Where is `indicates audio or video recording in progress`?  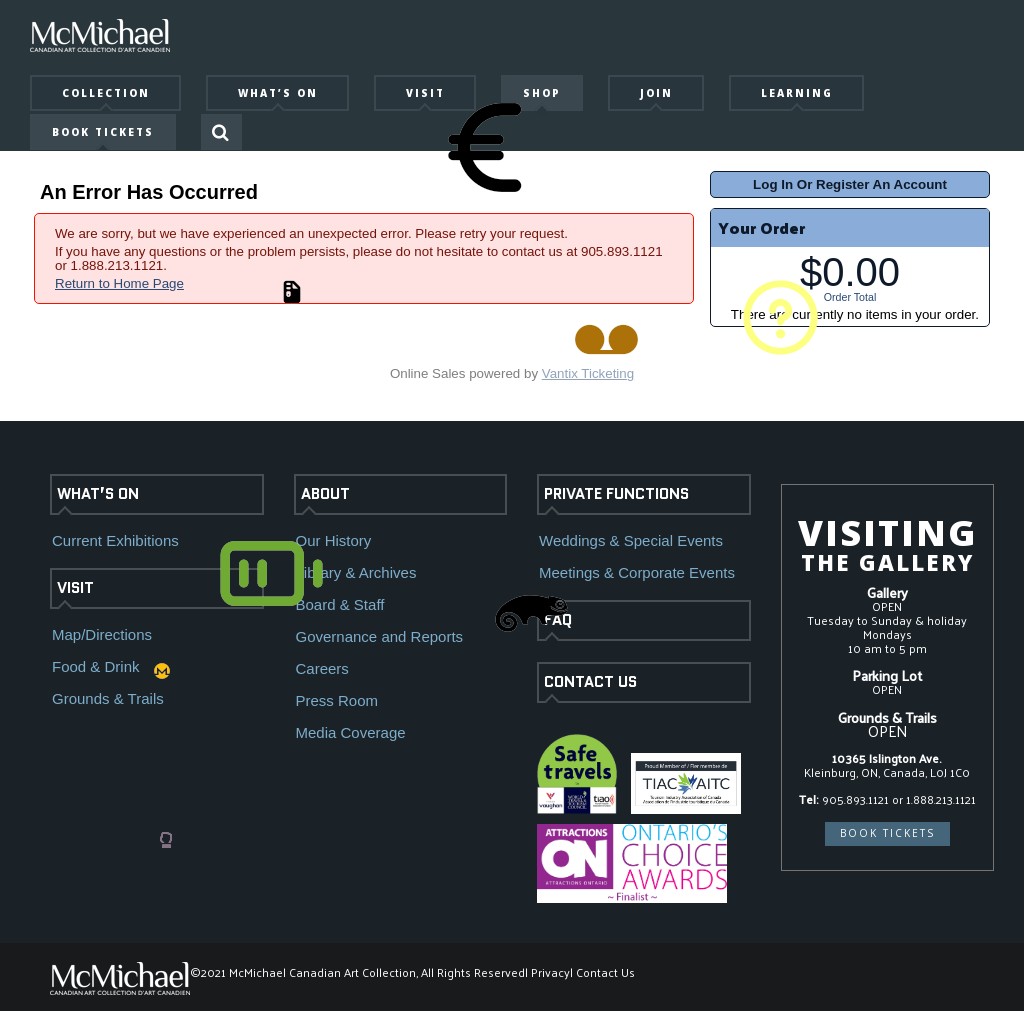 indicates audio or video recording in progress is located at coordinates (606, 339).